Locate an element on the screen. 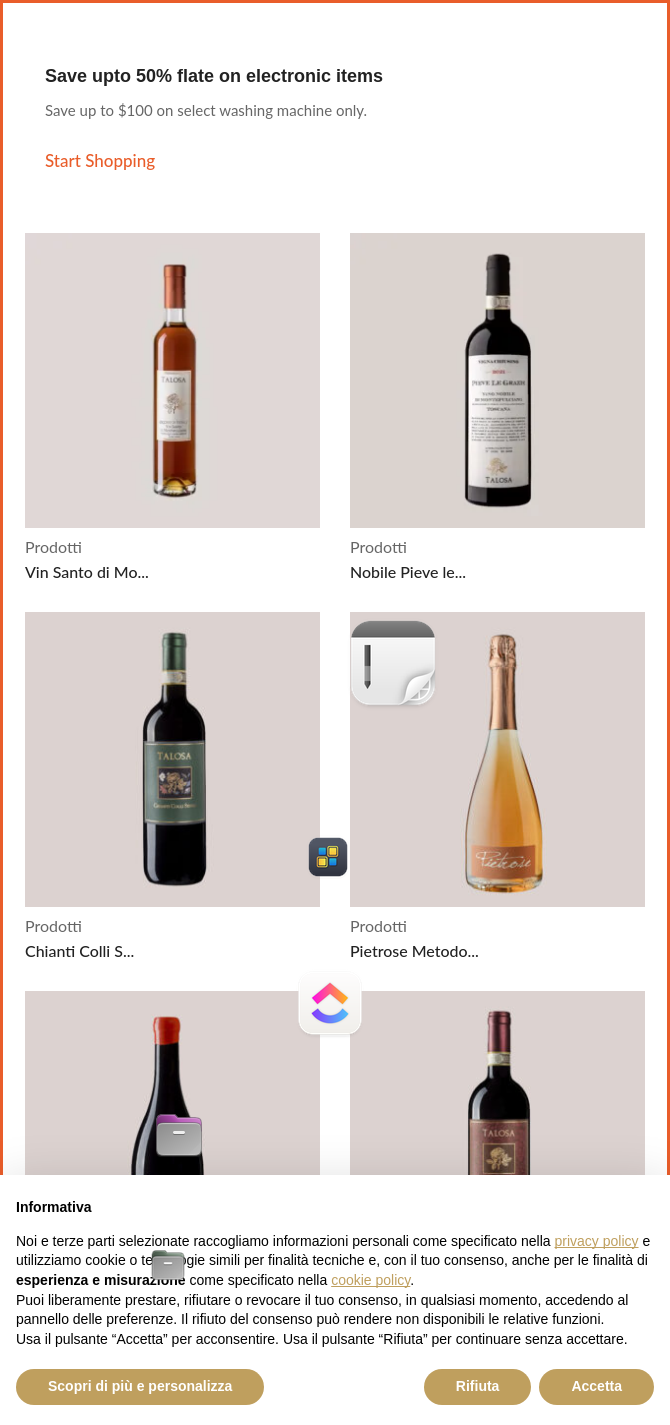 This screenshot has width=670, height=1425. open the nautilus file manager is located at coordinates (179, 1135).